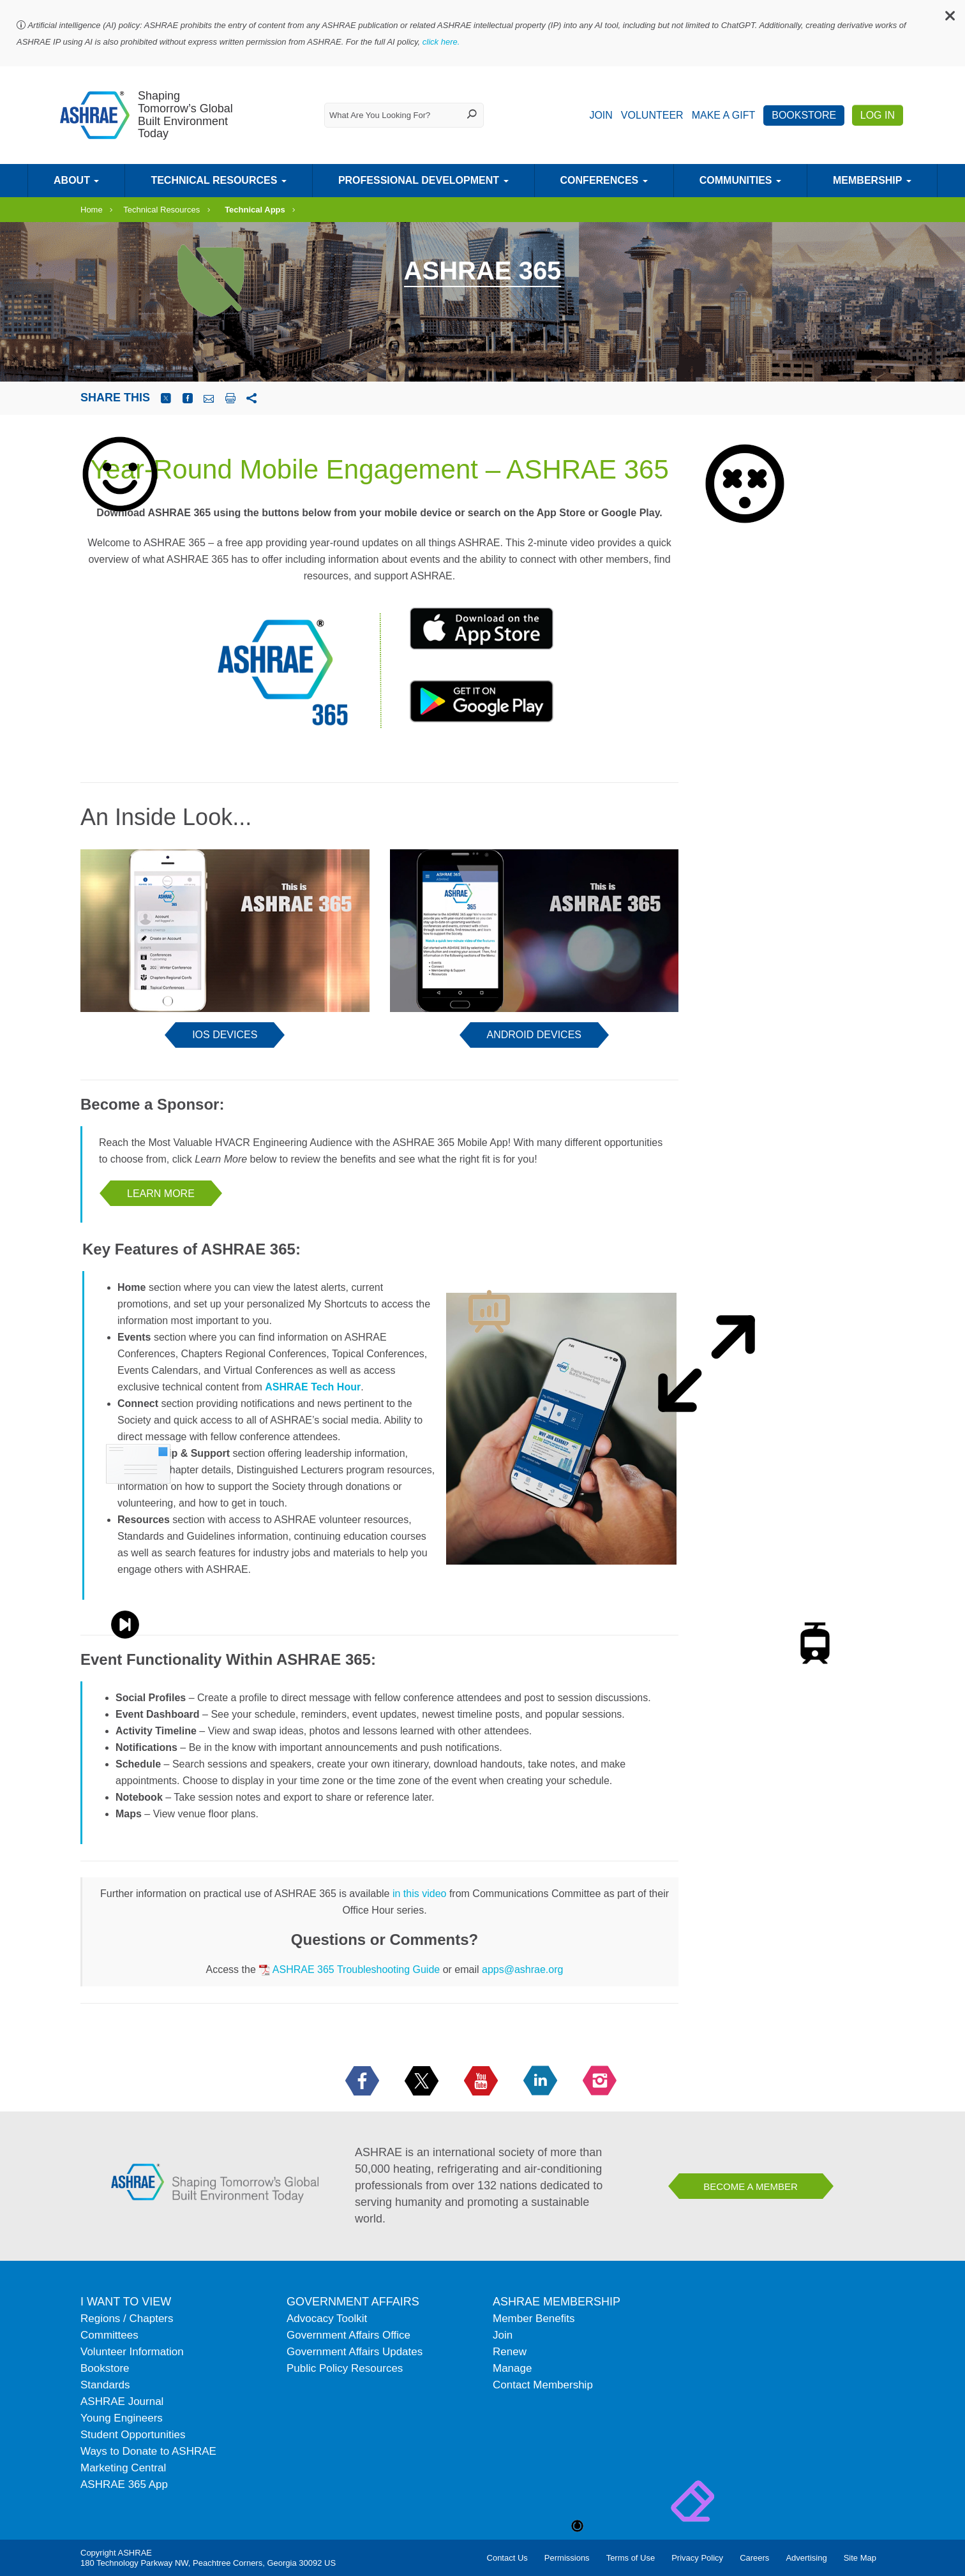 The image size is (965, 2576). Describe the element at coordinates (691, 2501) in the screenshot. I see `erase or delete selected content` at that location.